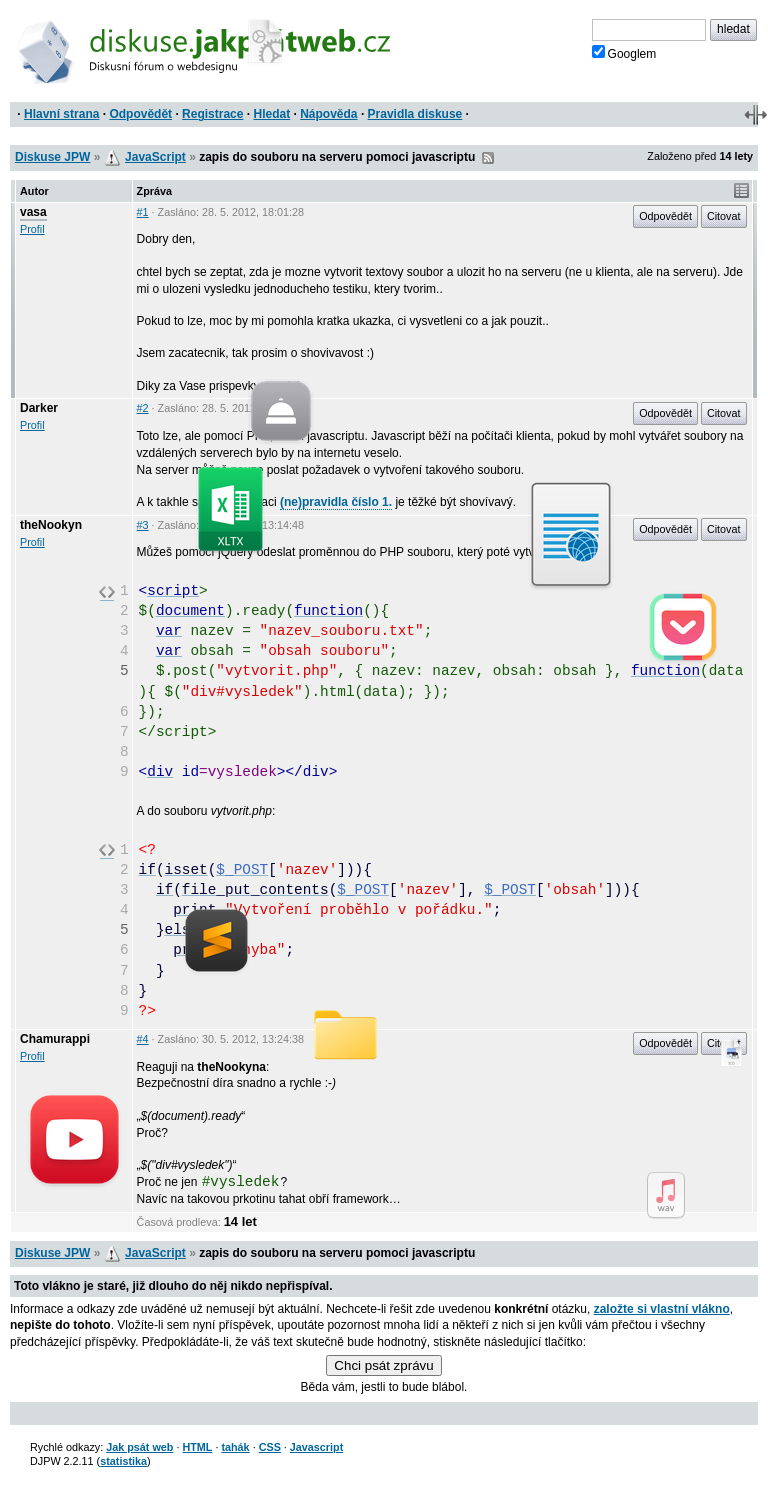  I want to click on access session services preferences, so click(281, 412).